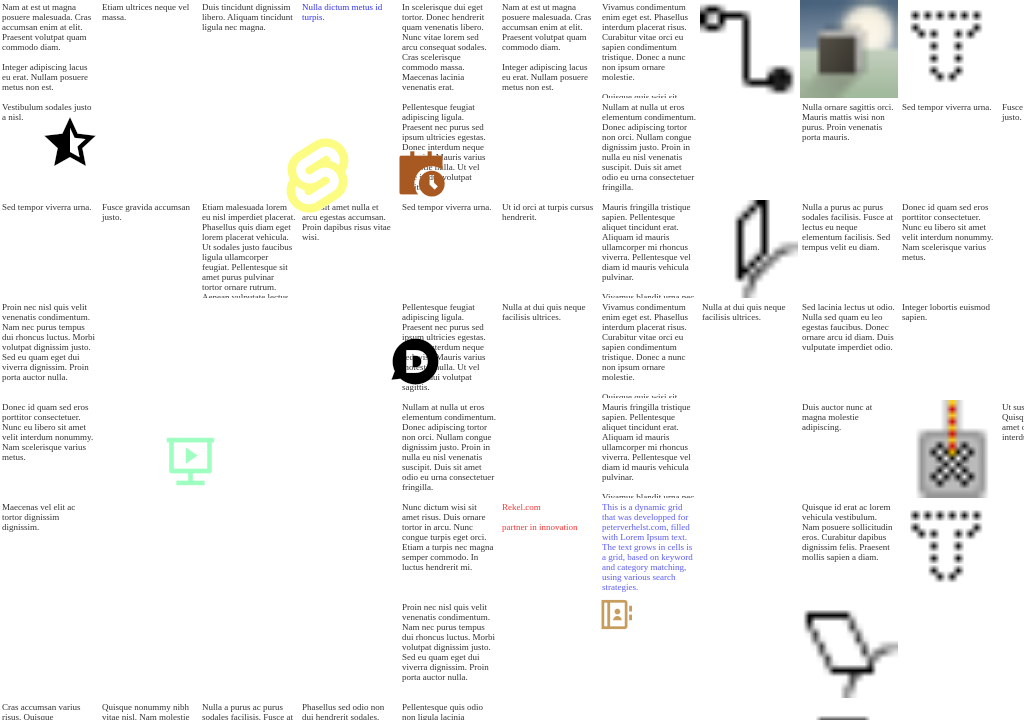 The image size is (1024, 720). Describe the element at coordinates (190, 461) in the screenshot. I see `start a presentation slideshow` at that location.